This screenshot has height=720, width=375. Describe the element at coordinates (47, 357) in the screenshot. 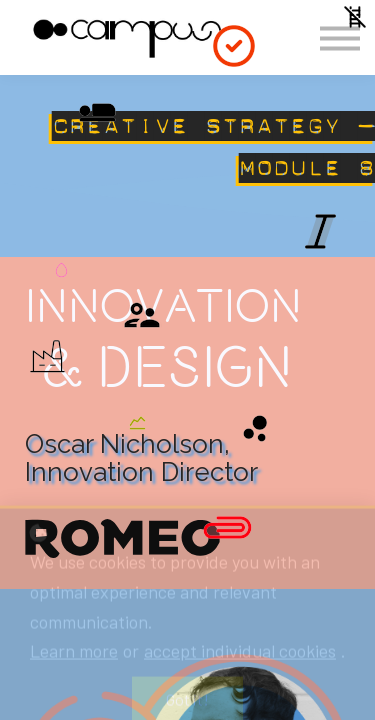

I see `view manufacturing or production facilities` at that location.